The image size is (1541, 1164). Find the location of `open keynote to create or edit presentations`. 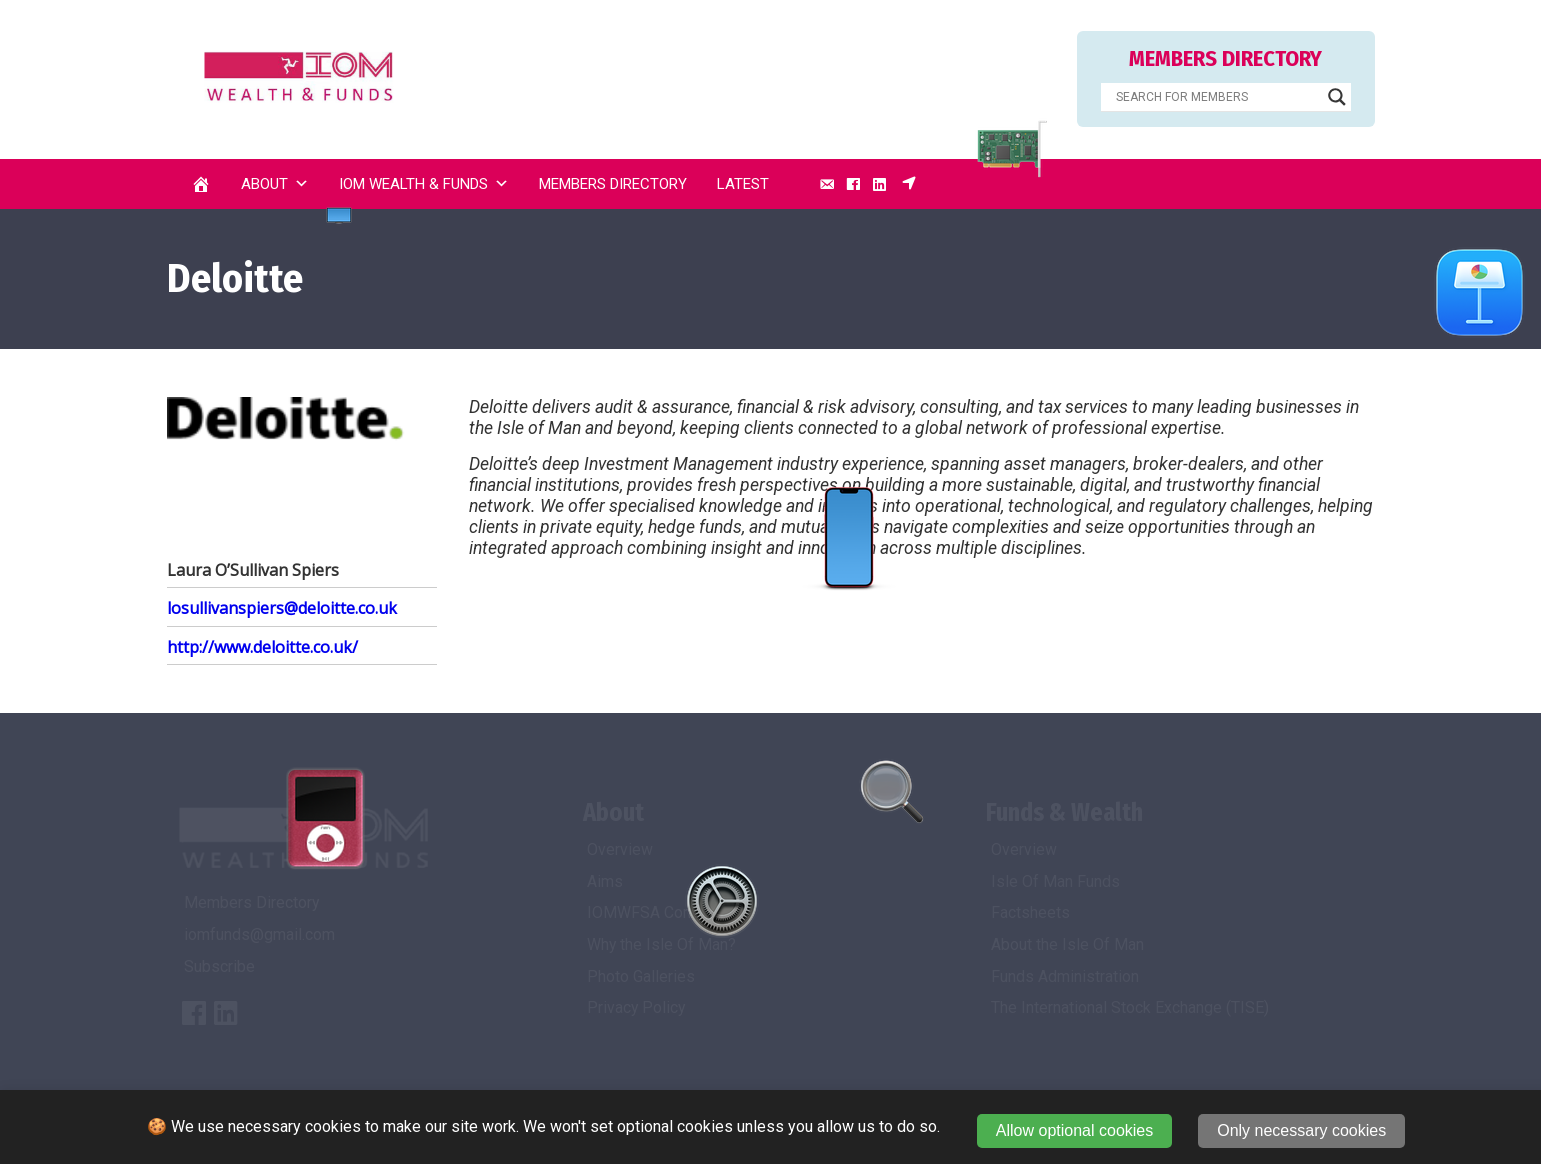

open keynote to create or edit presentations is located at coordinates (1479, 292).